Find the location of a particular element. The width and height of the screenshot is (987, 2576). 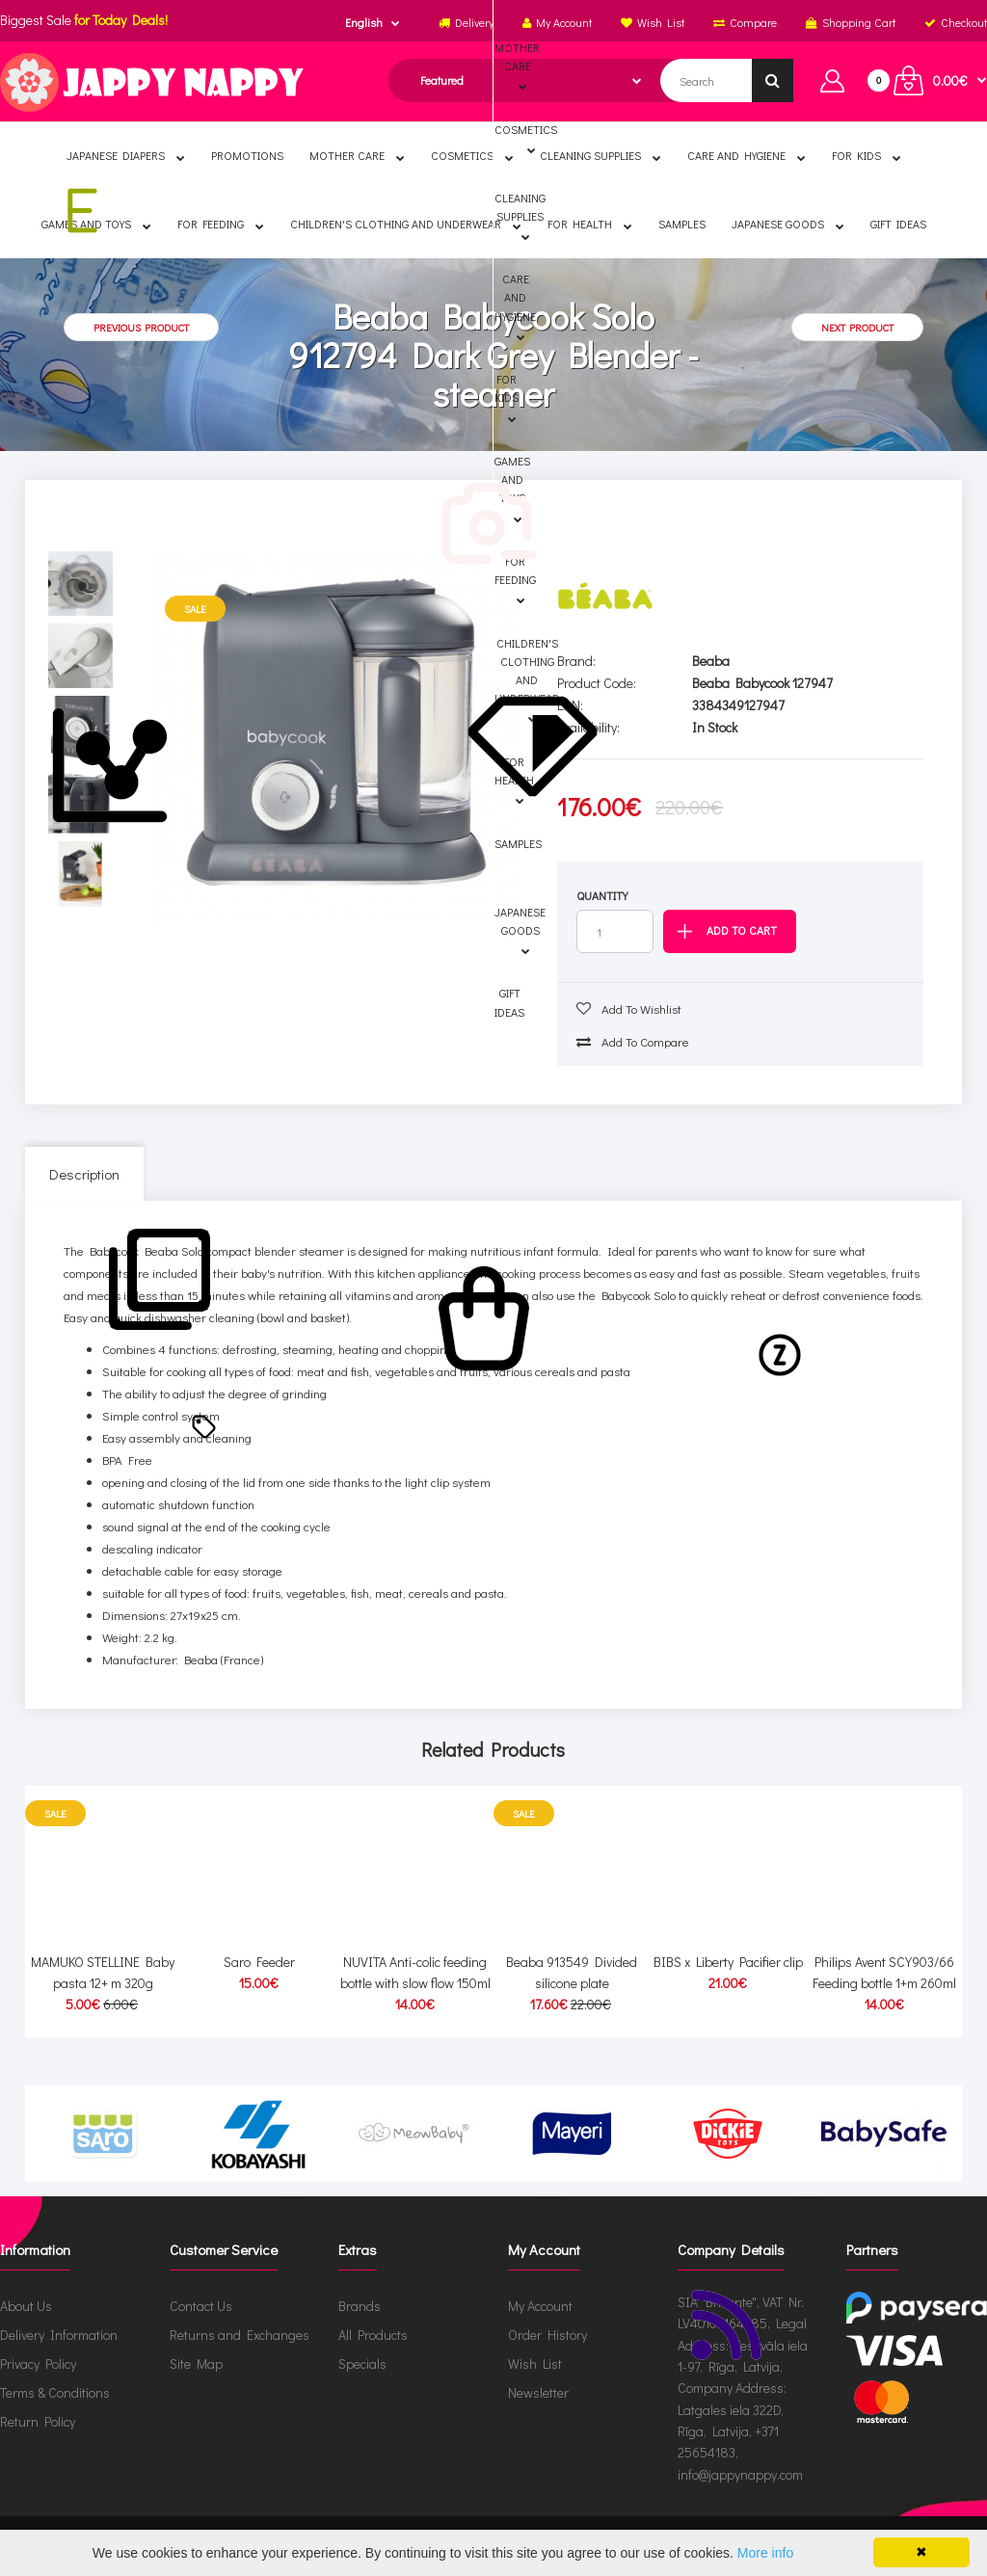

represents the letter E in text formatting or typography options is located at coordinates (82, 210).